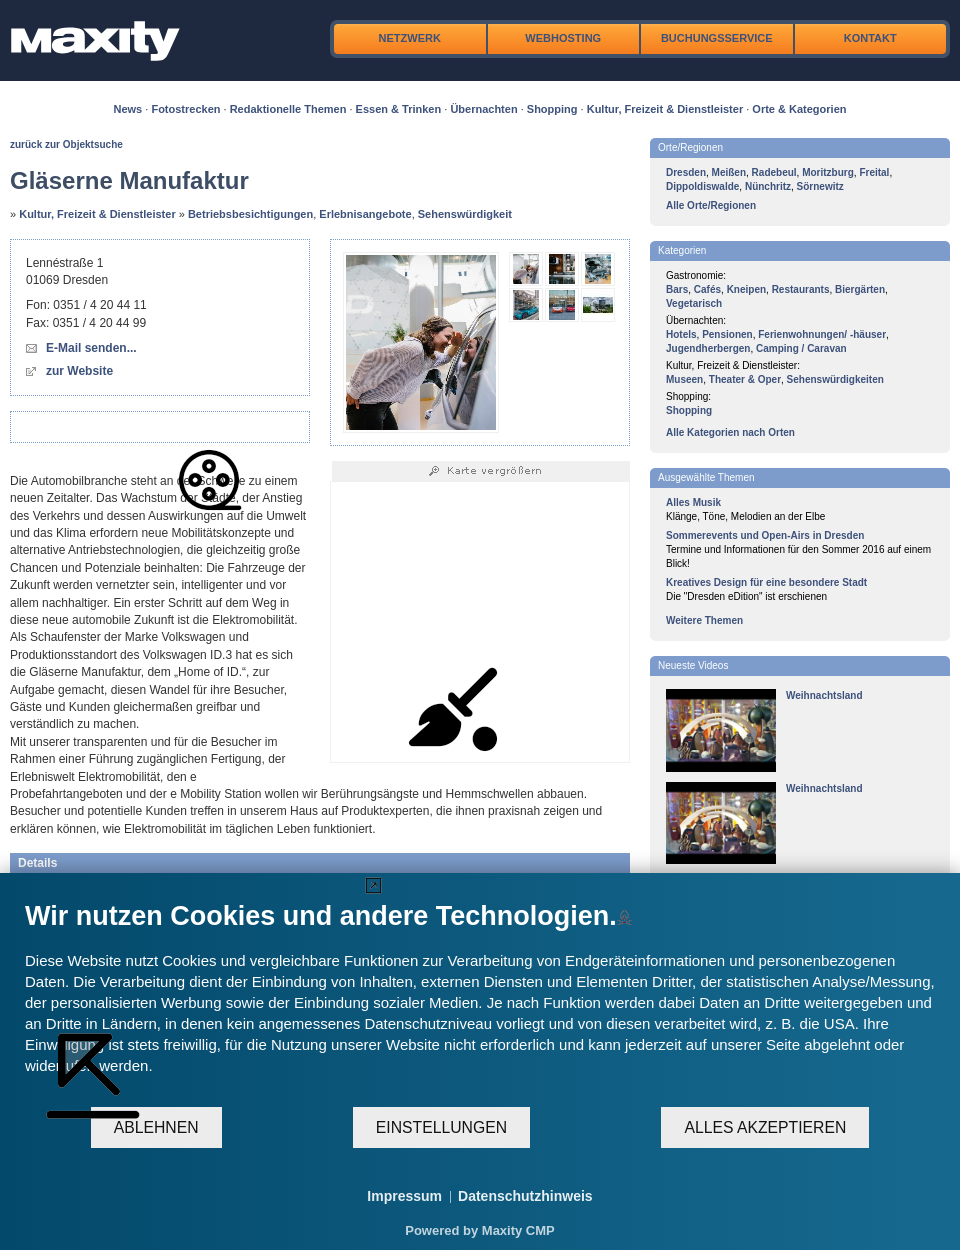 This screenshot has height=1250, width=960. I want to click on open link in new window, so click(373, 885).